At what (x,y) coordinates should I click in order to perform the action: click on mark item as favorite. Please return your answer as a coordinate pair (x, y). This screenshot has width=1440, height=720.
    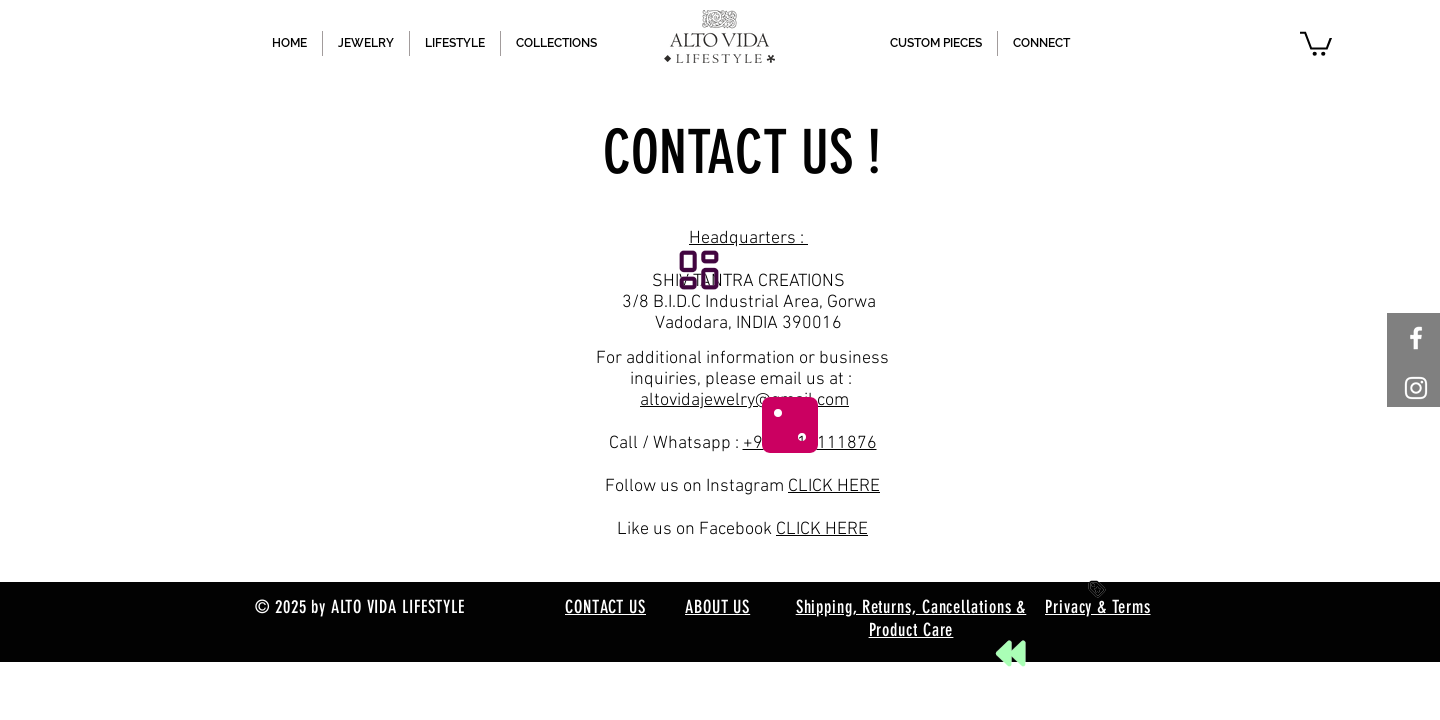
    Looking at the image, I should click on (1097, 589).